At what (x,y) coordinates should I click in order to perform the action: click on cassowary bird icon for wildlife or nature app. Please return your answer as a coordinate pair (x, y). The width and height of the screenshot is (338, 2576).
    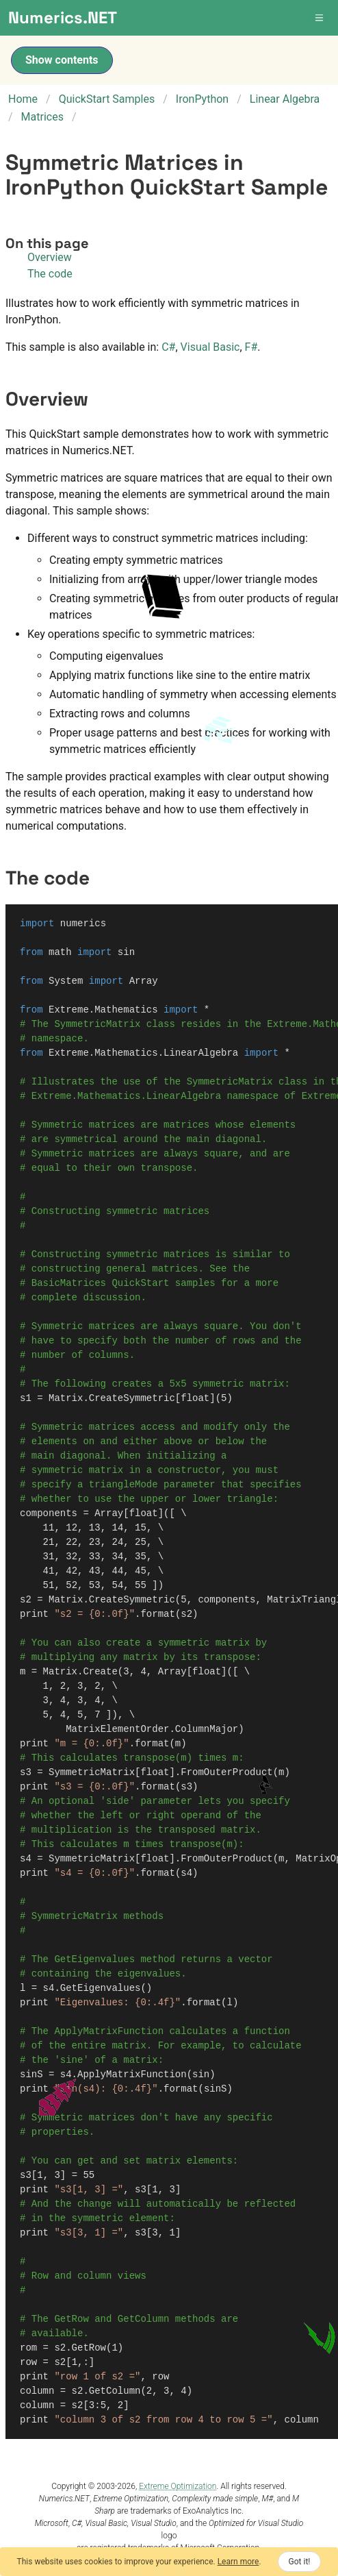
    Looking at the image, I should click on (265, 1784).